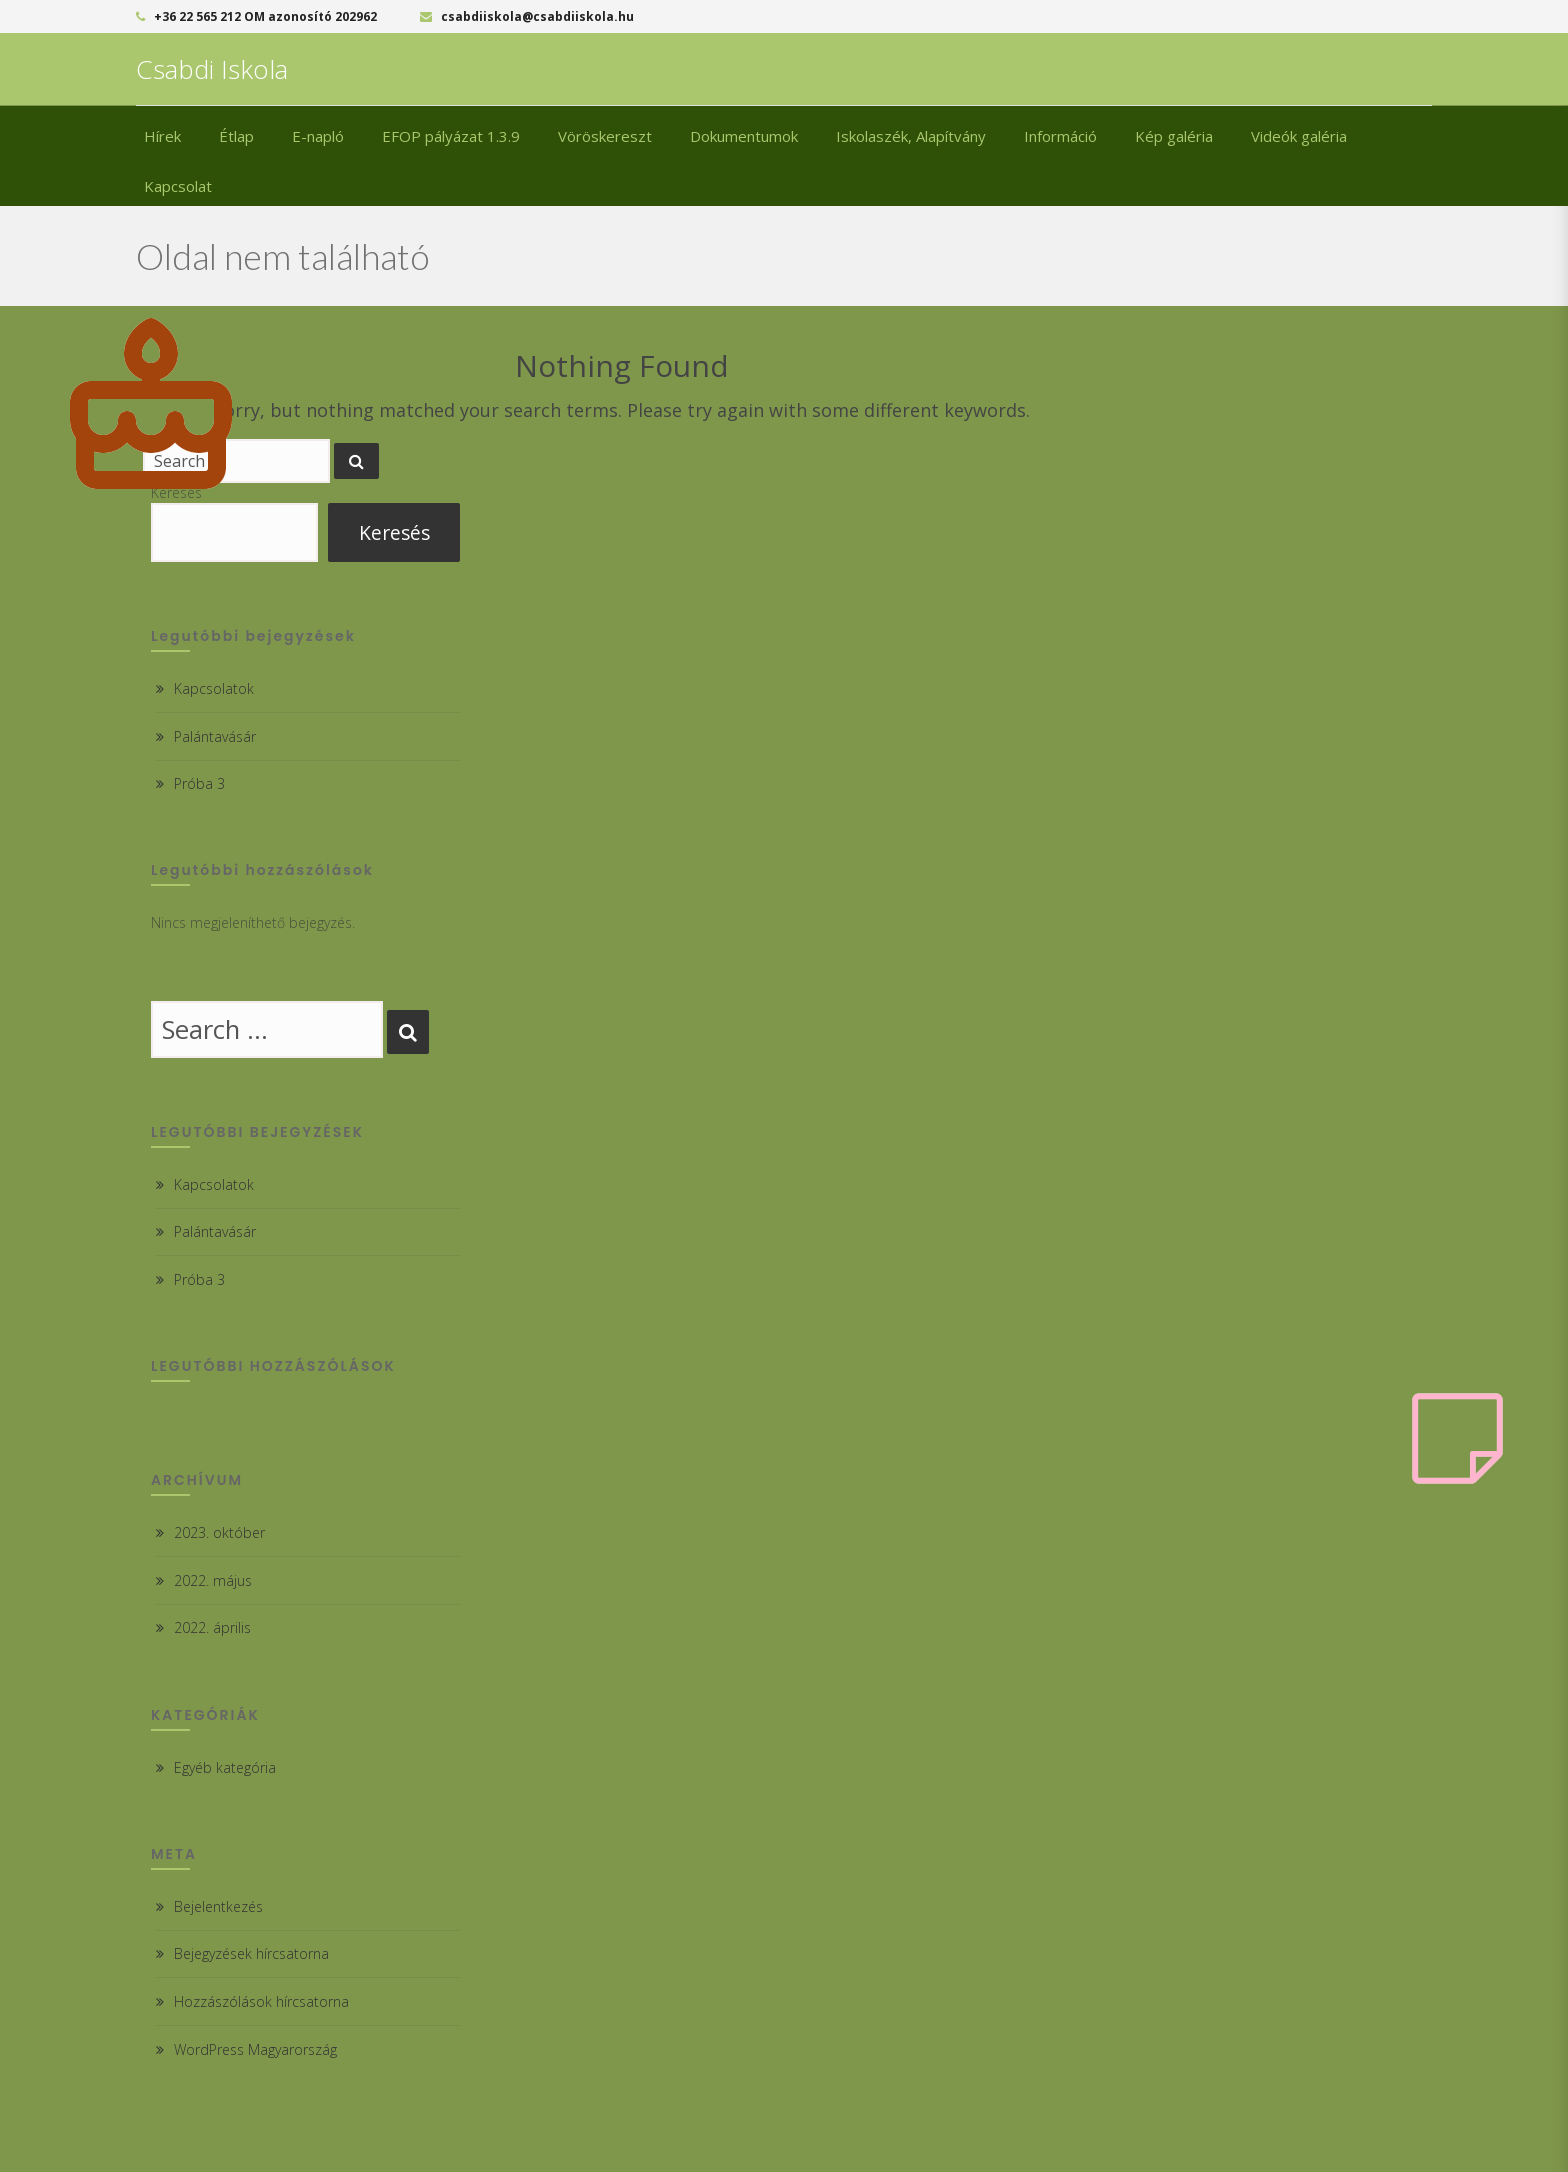  What do you see at coordinates (1457, 1438) in the screenshot?
I see `create a new note` at bounding box center [1457, 1438].